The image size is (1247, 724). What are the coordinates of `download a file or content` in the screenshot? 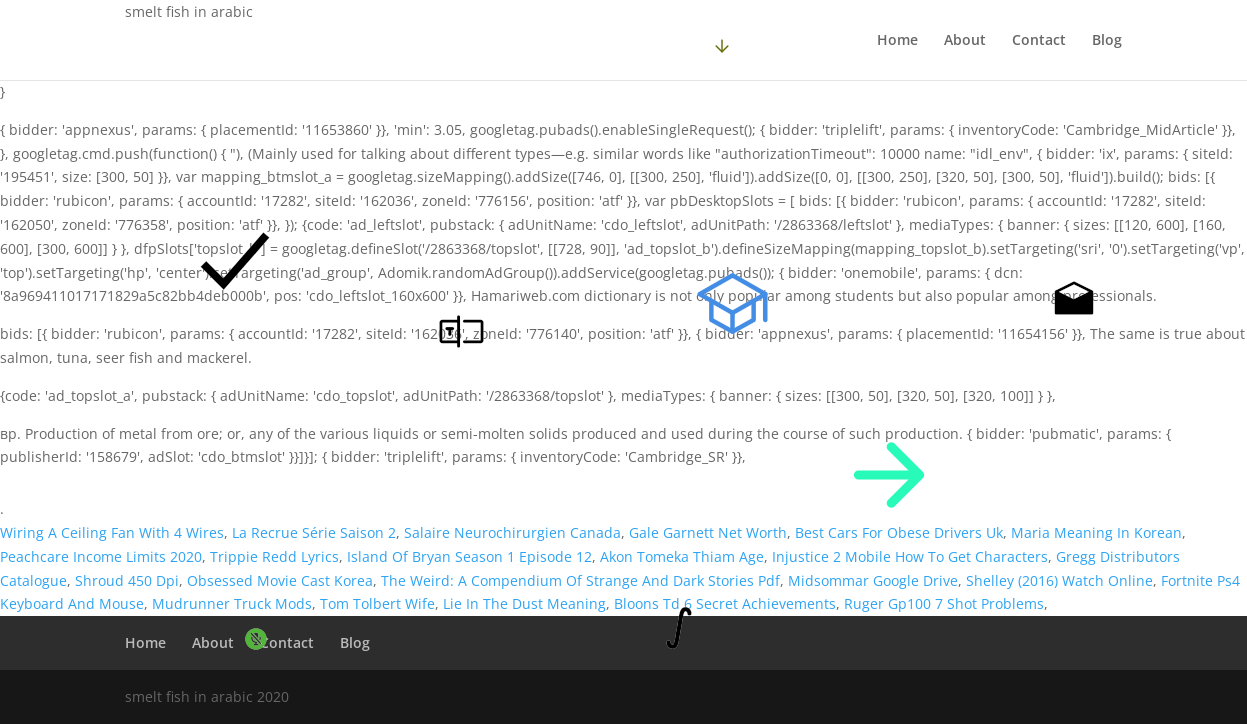 It's located at (722, 46).